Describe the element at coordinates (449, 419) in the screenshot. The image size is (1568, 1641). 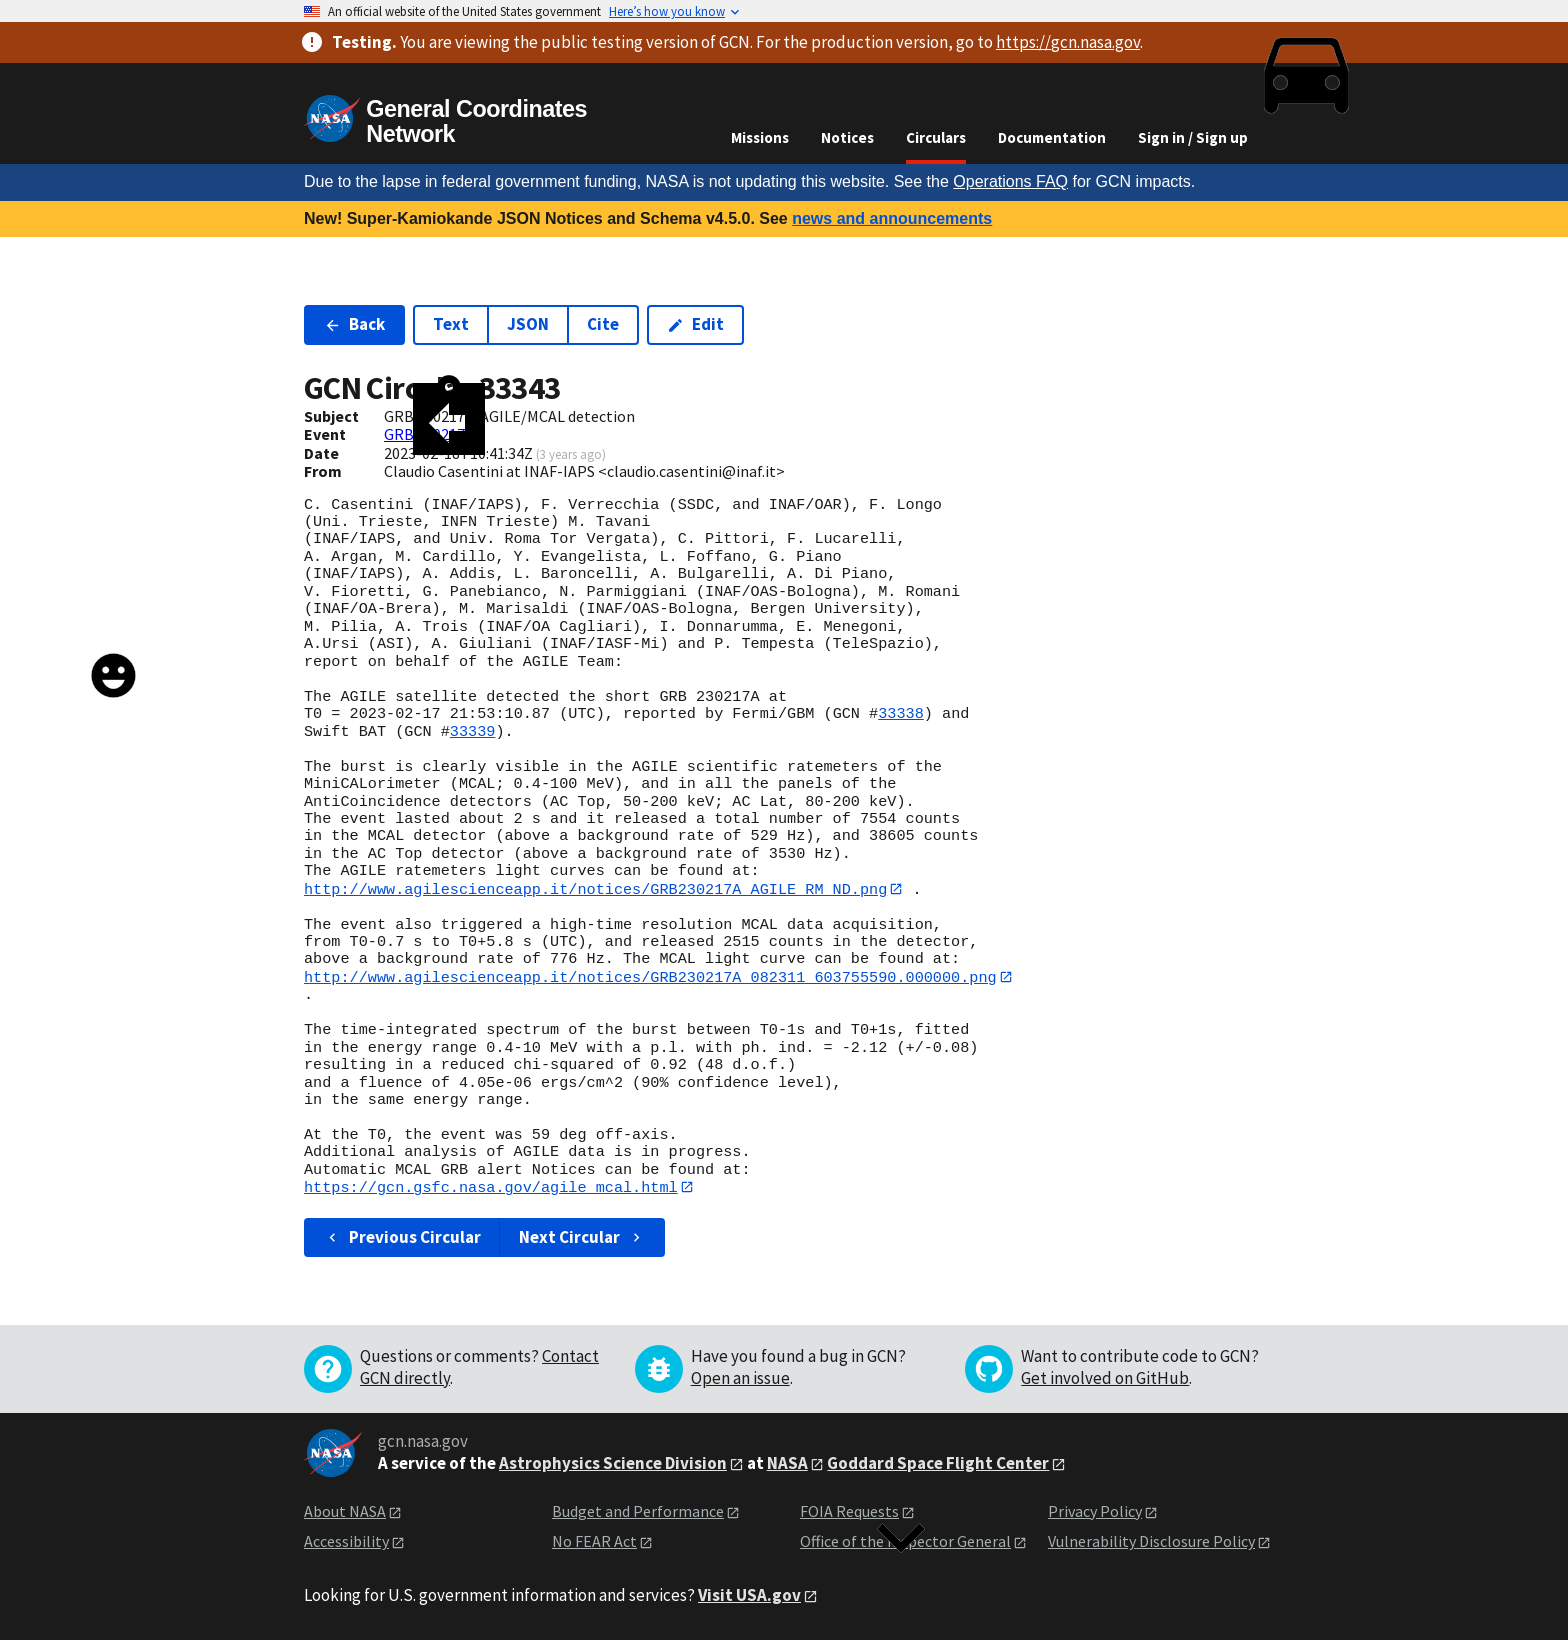
I see `return or send back an assignment` at that location.